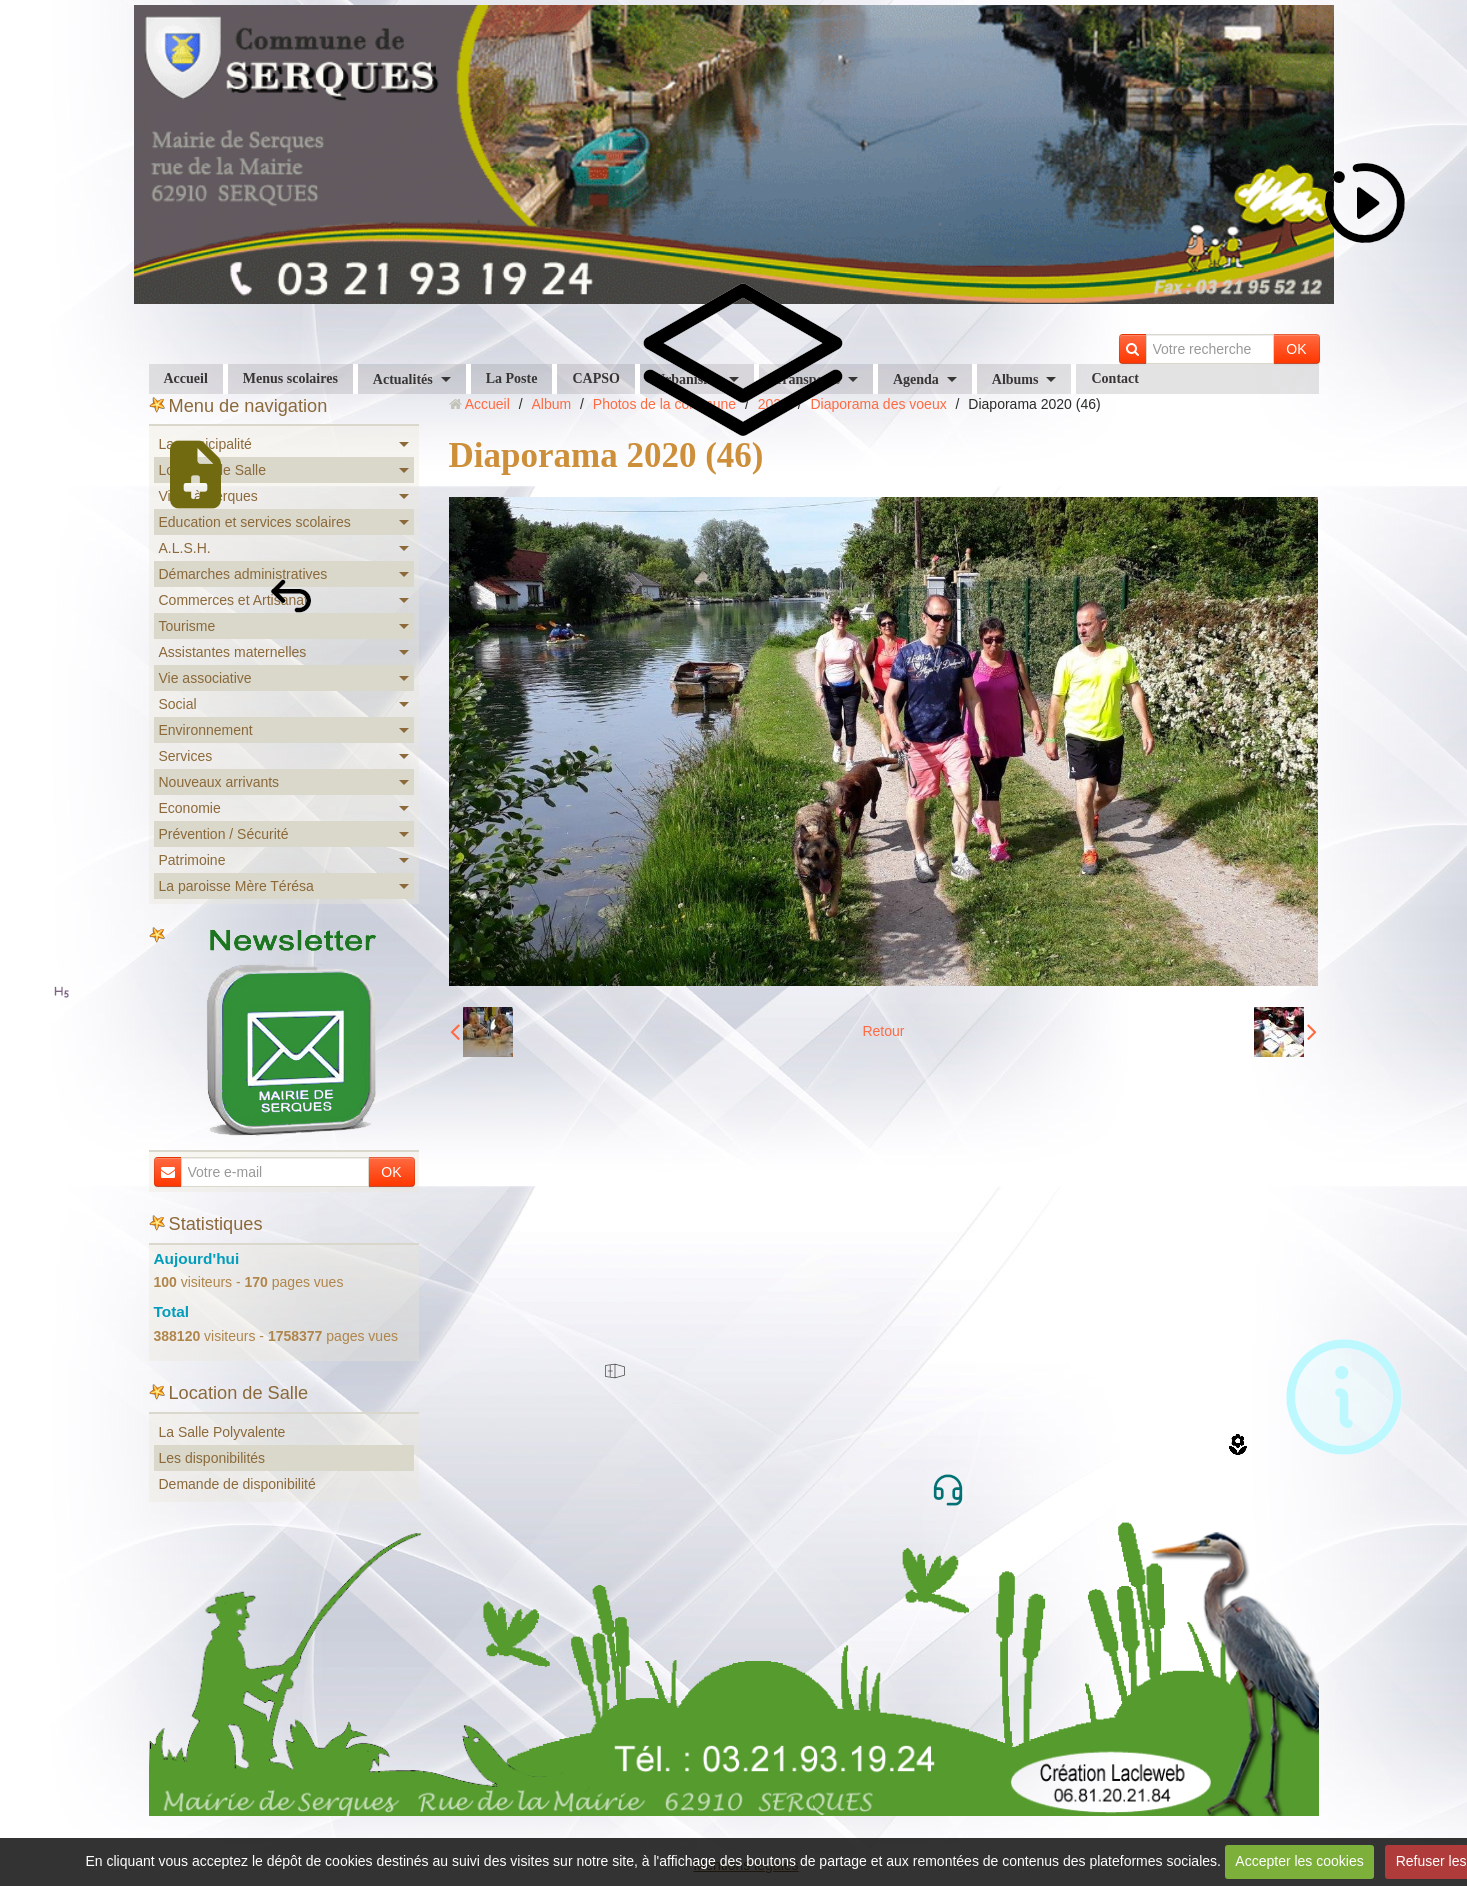  What do you see at coordinates (195, 474) in the screenshot?
I see `access medical records or health documents` at bounding box center [195, 474].